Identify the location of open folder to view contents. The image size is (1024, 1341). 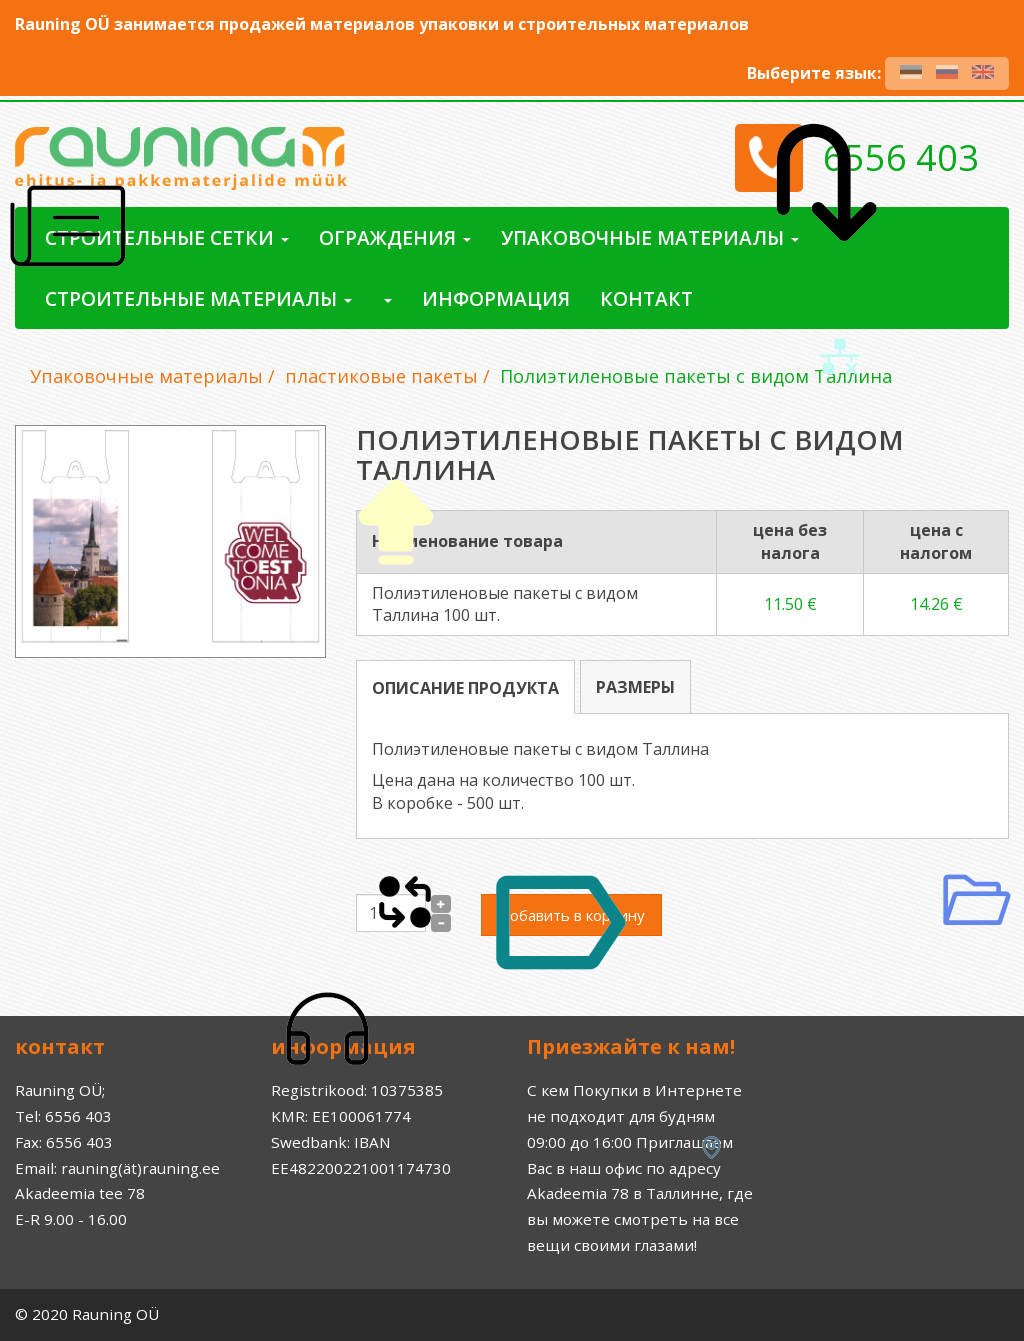
(974, 898).